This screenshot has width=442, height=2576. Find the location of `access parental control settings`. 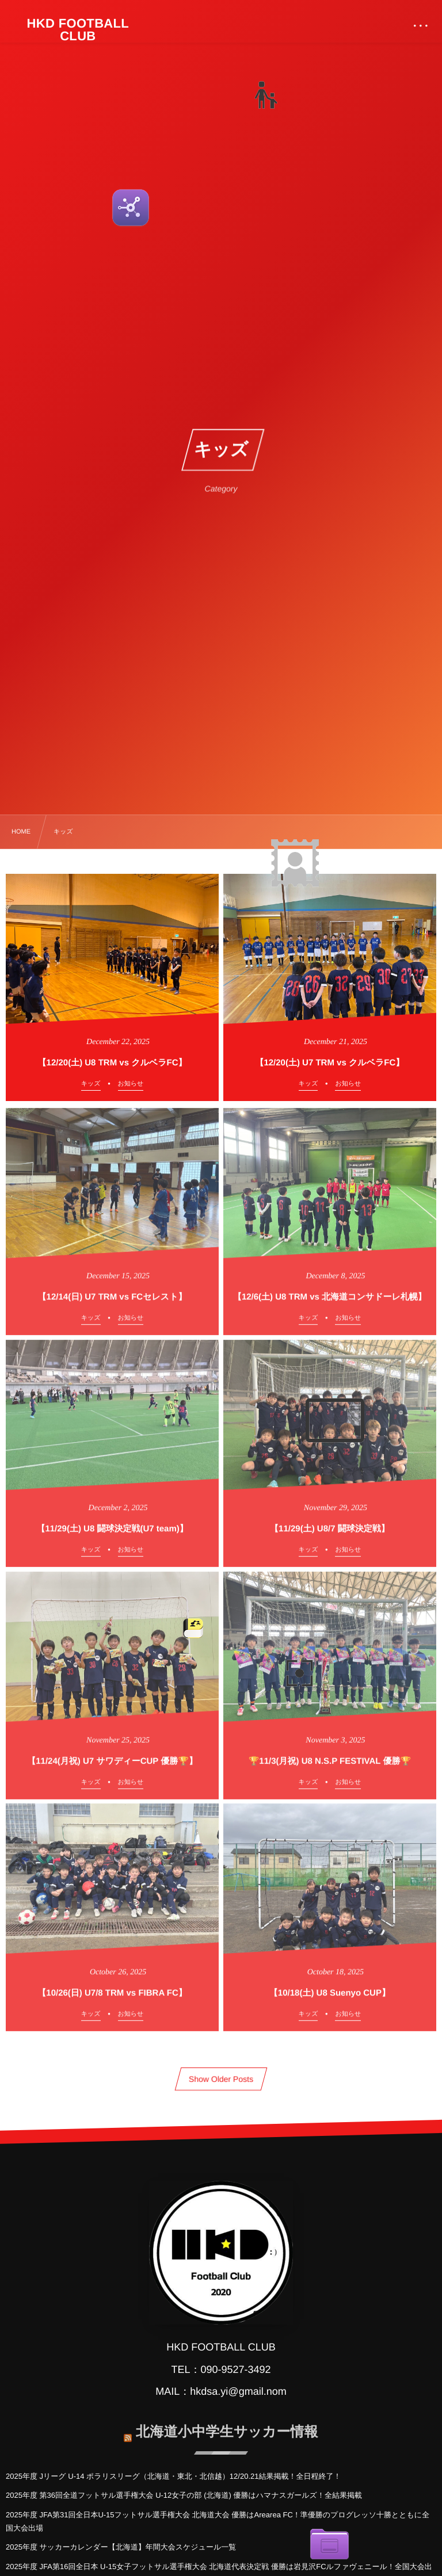

access parental control settings is located at coordinates (266, 95).